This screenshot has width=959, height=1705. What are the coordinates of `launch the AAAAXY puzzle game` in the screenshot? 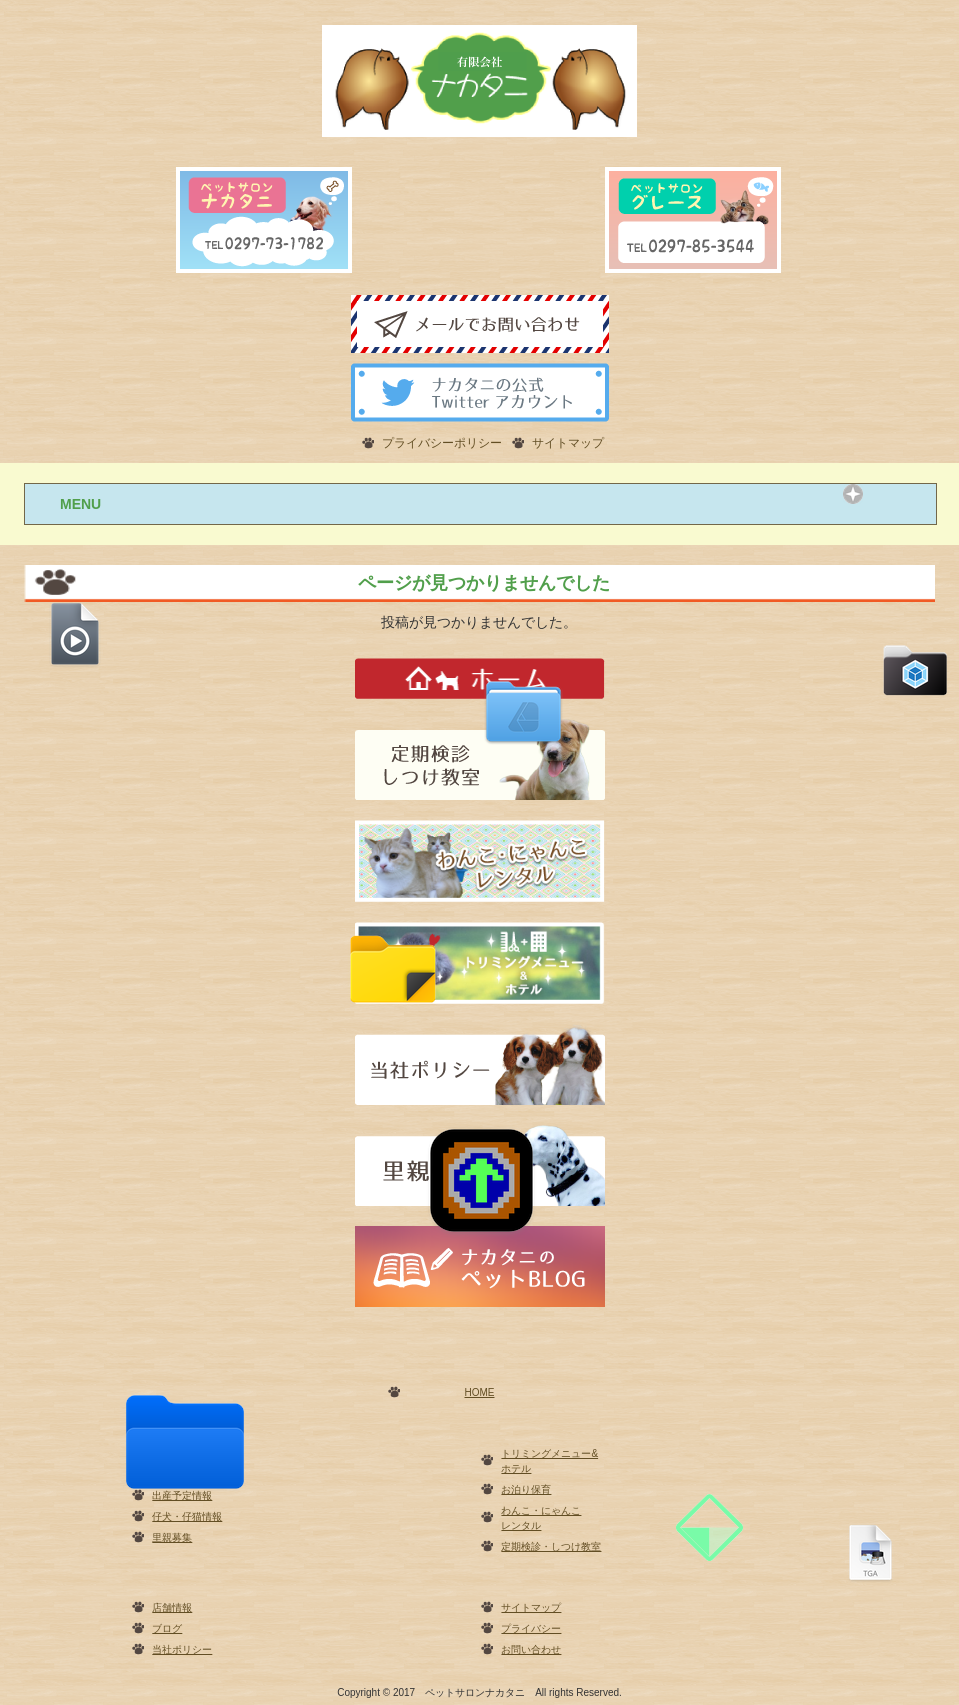 It's located at (481, 1180).